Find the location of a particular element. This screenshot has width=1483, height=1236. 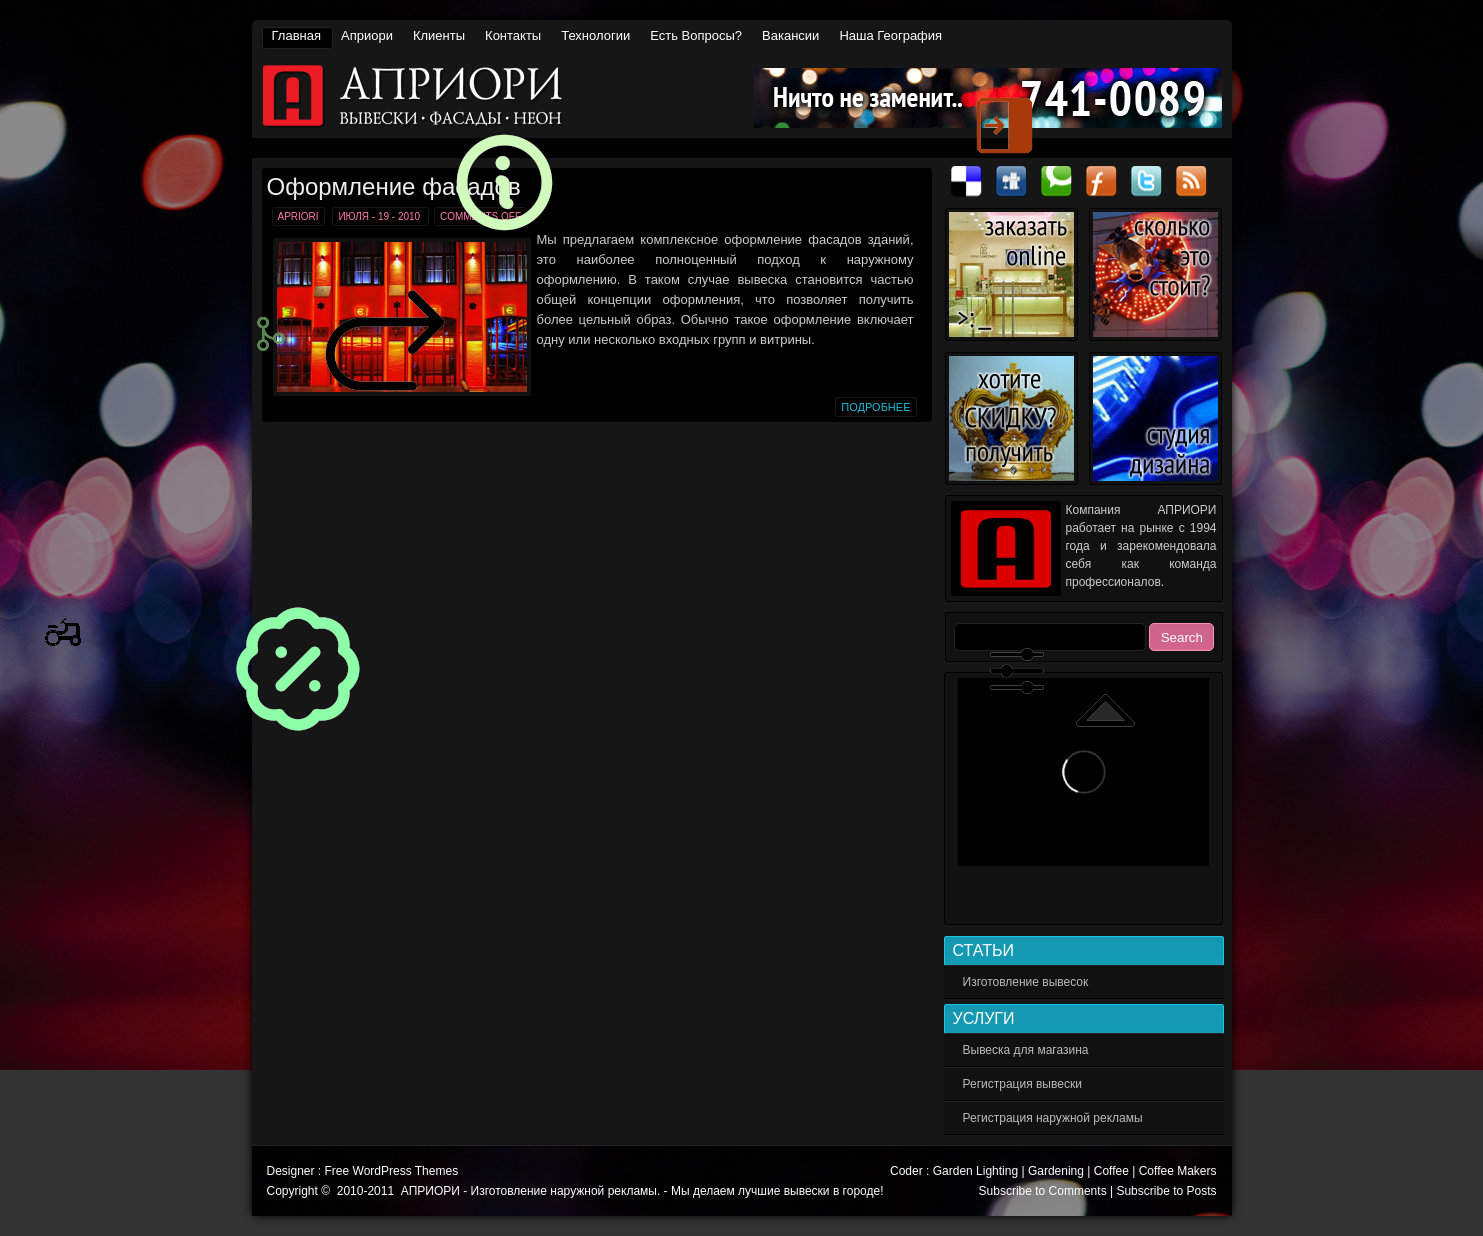

dock panel to the right side of the editor is located at coordinates (1004, 125).